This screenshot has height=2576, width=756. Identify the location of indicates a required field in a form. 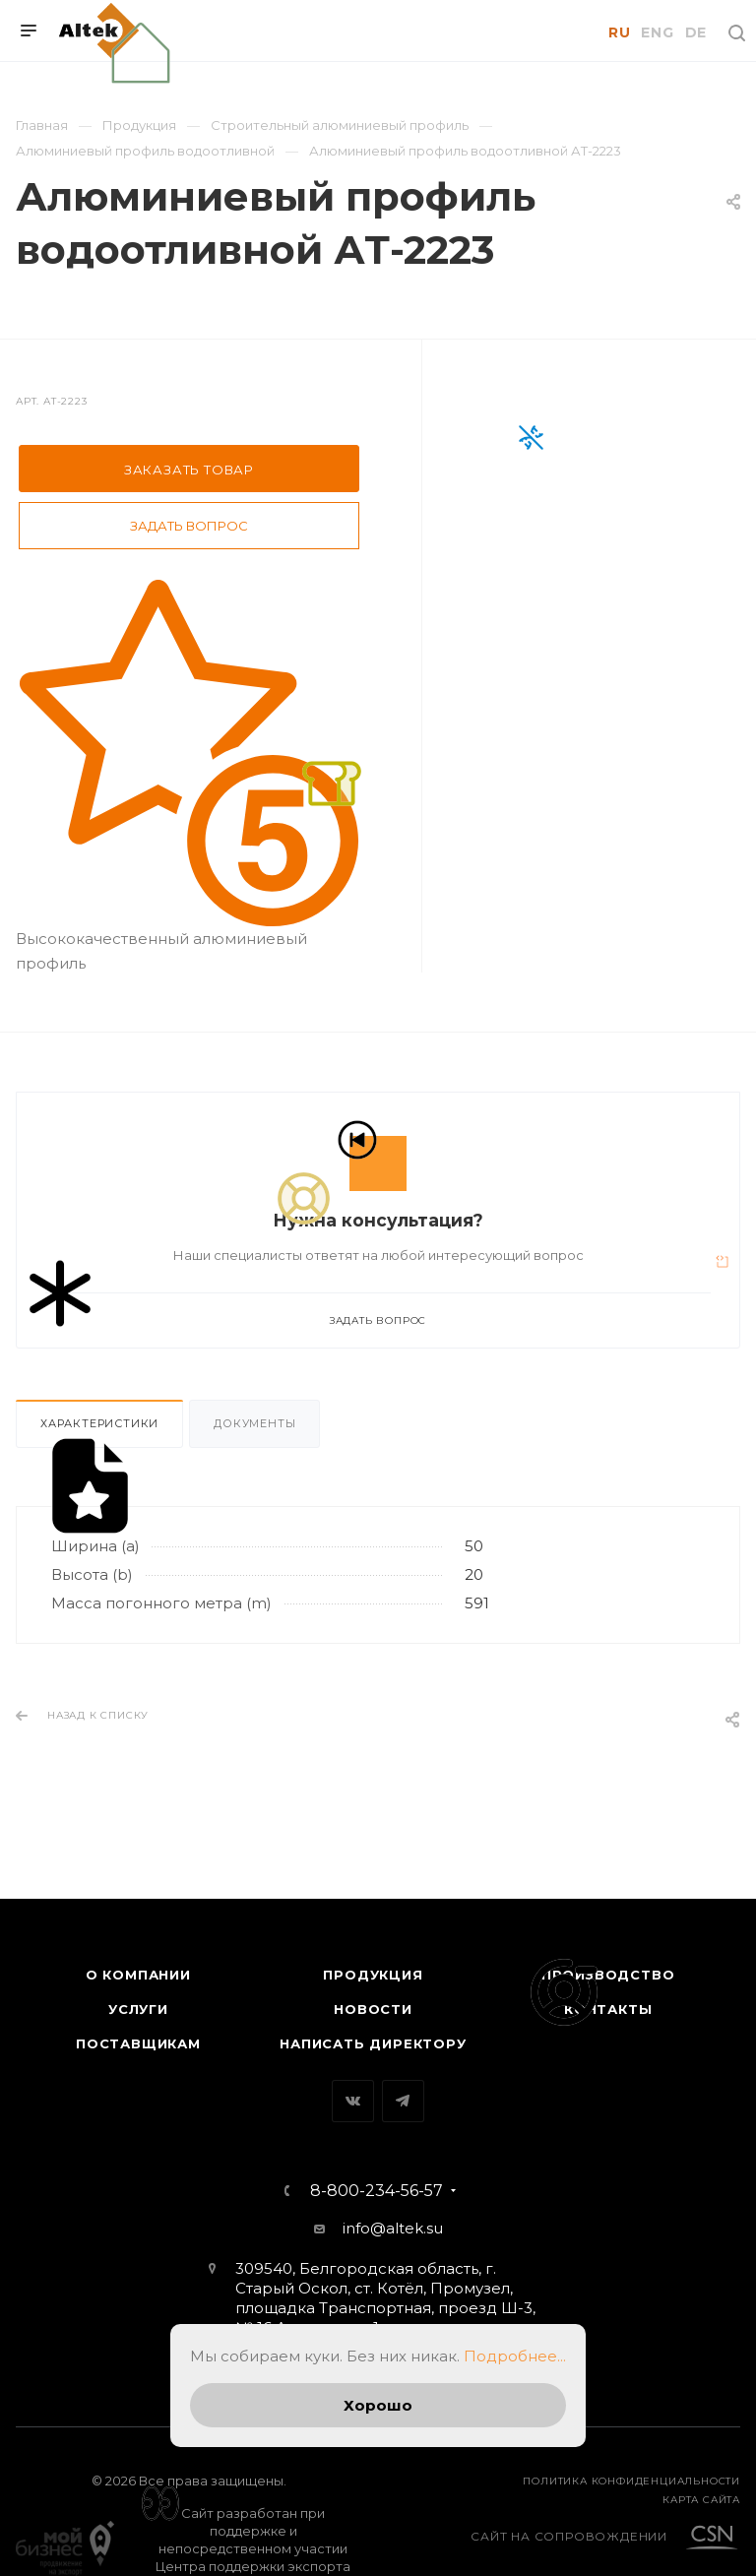
(60, 1293).